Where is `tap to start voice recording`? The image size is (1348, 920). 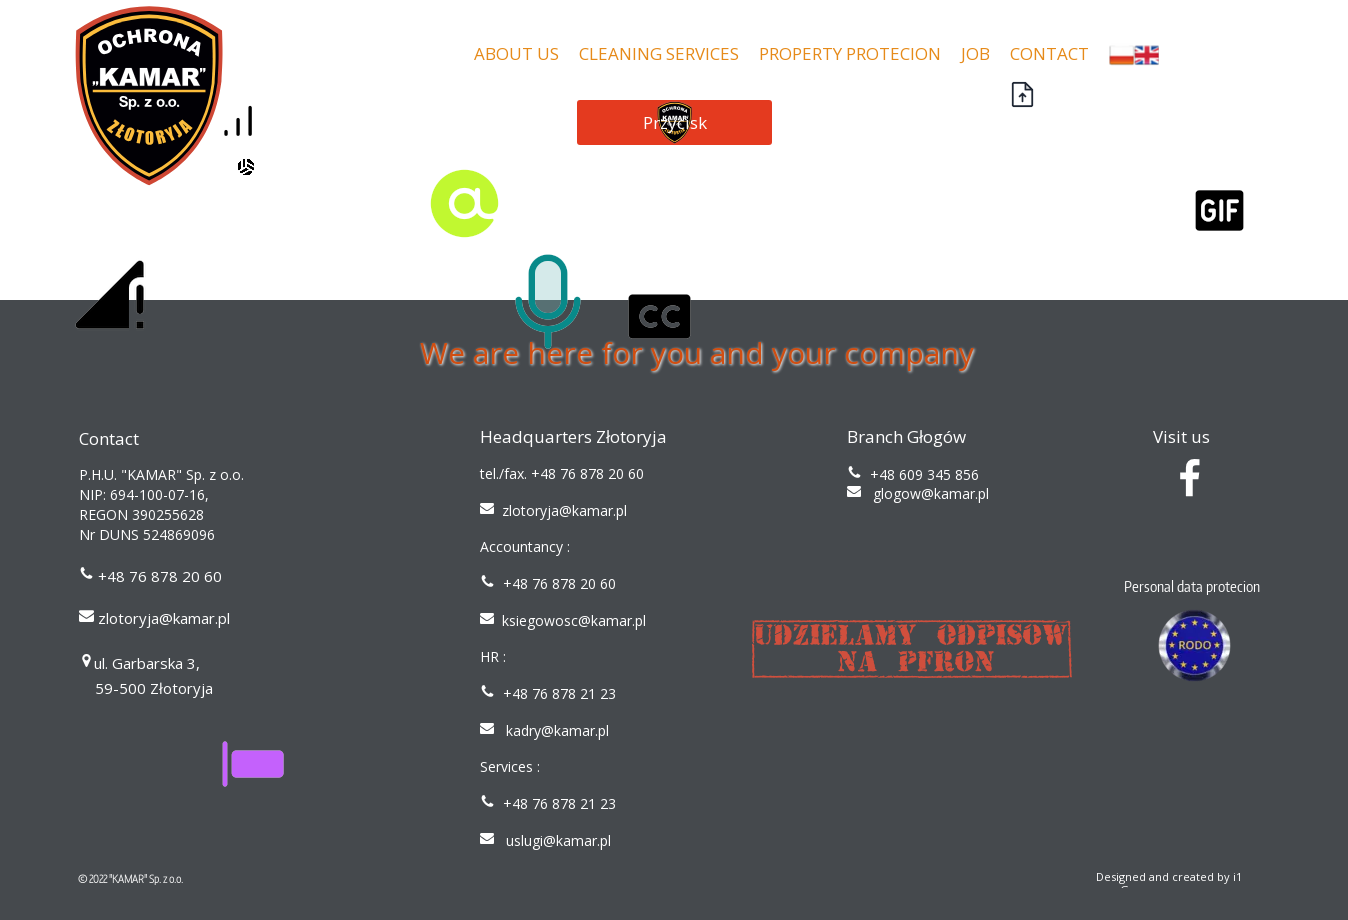 tap to start voice recording is located at coordinates (548, 300).